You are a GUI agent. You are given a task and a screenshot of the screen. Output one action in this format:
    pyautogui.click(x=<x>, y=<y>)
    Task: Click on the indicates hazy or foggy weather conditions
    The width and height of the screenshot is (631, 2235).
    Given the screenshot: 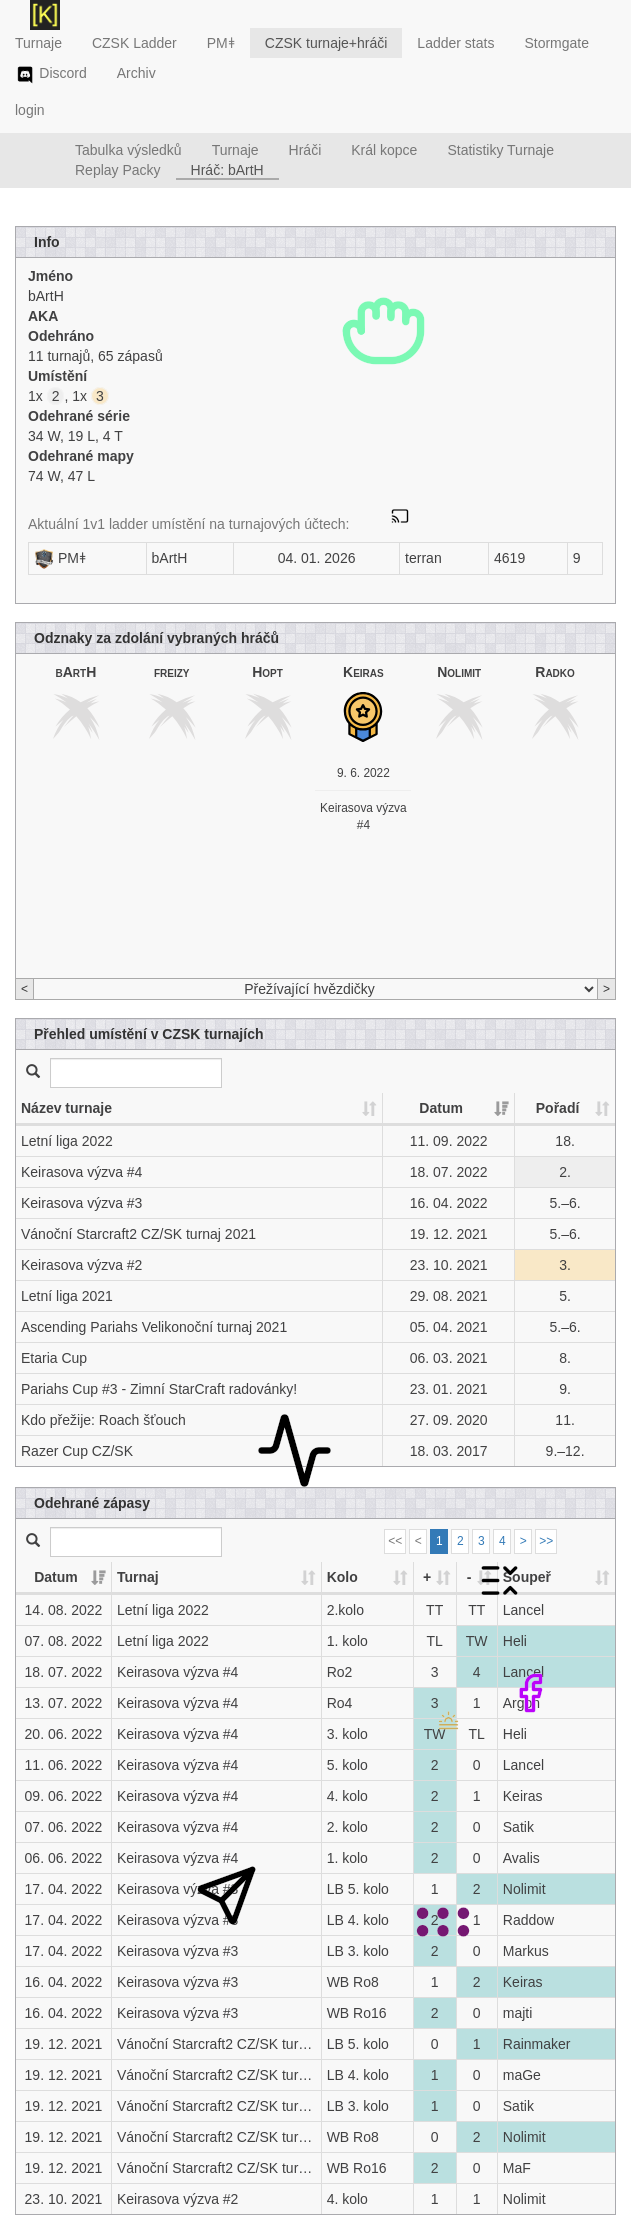 What is the action you would take?
    pyautogui.click(x=448, y=1720)
    